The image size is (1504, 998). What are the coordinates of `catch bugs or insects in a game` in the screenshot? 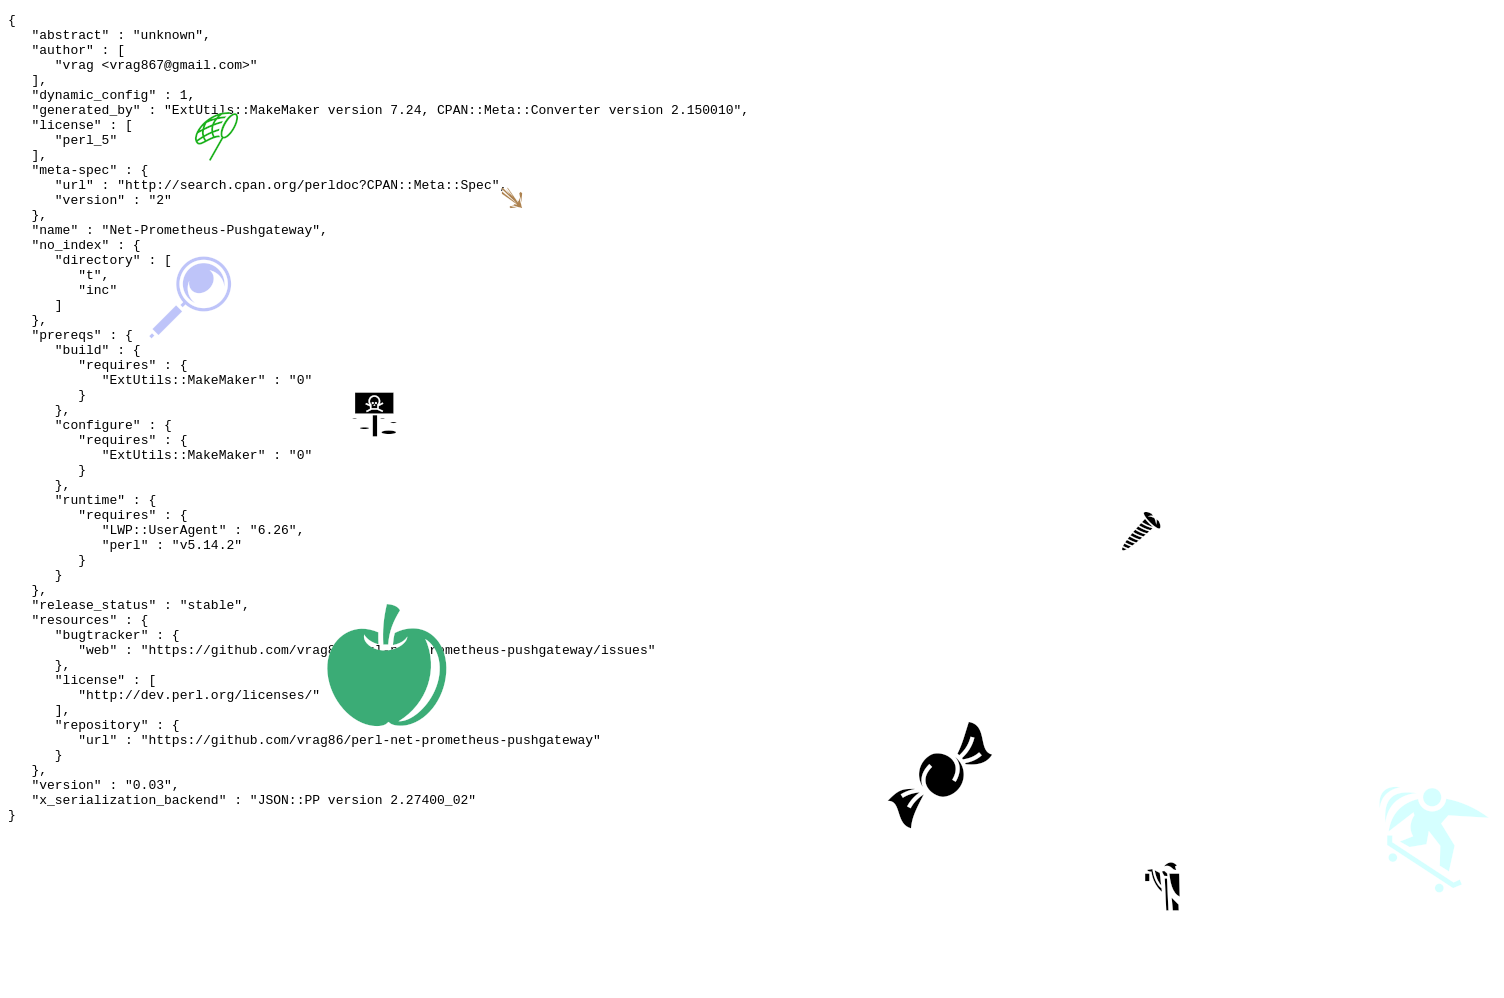 It's located at (216, 136).